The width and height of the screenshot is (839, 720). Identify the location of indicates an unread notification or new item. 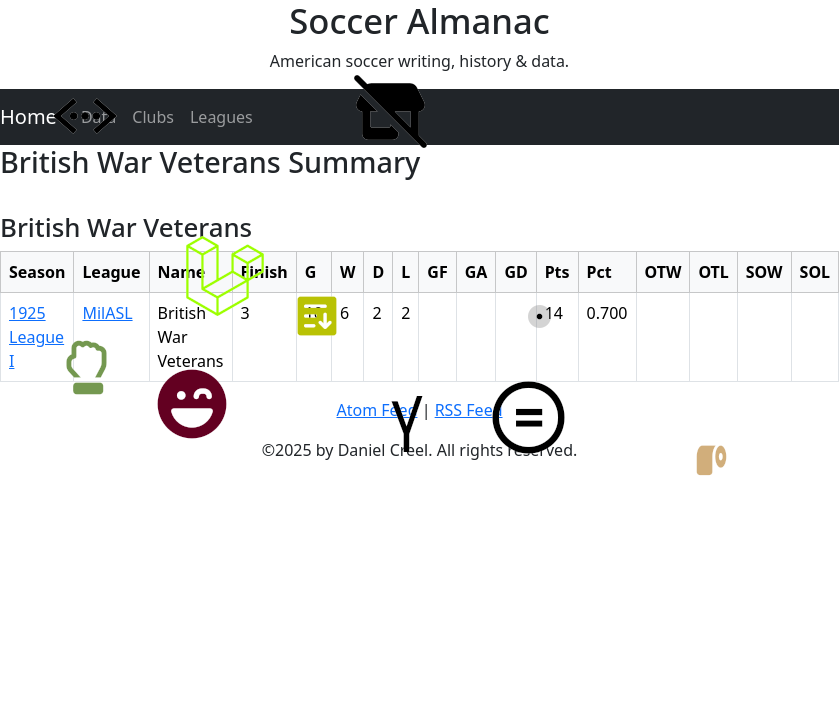
(539, 316).